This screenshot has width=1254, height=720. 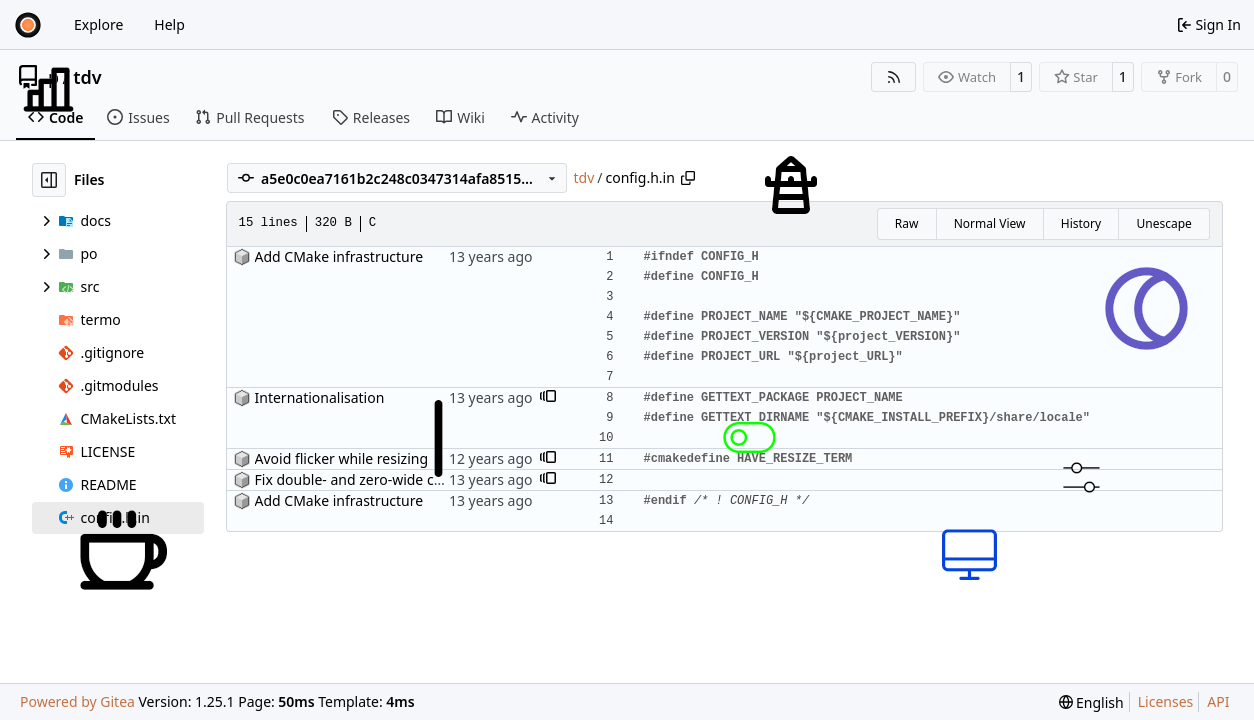 I want to click on vertical divider or separator between UI elements, so click(x=438, y=438).